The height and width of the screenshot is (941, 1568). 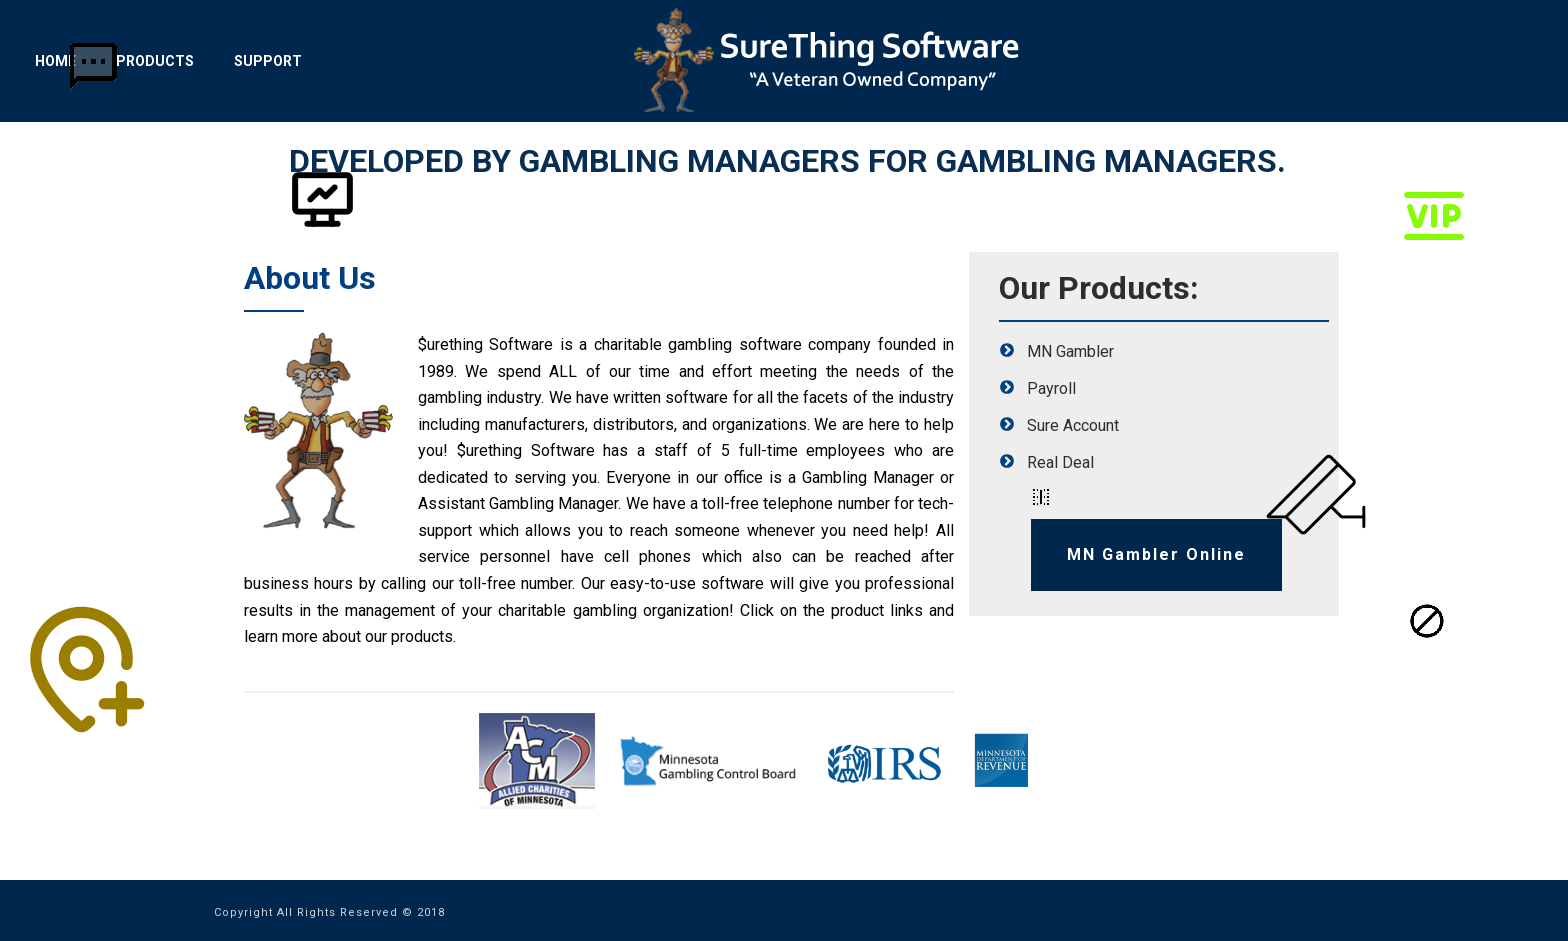 I want to click on add a vertical border to selected cells, so click(x=1041, y=497).